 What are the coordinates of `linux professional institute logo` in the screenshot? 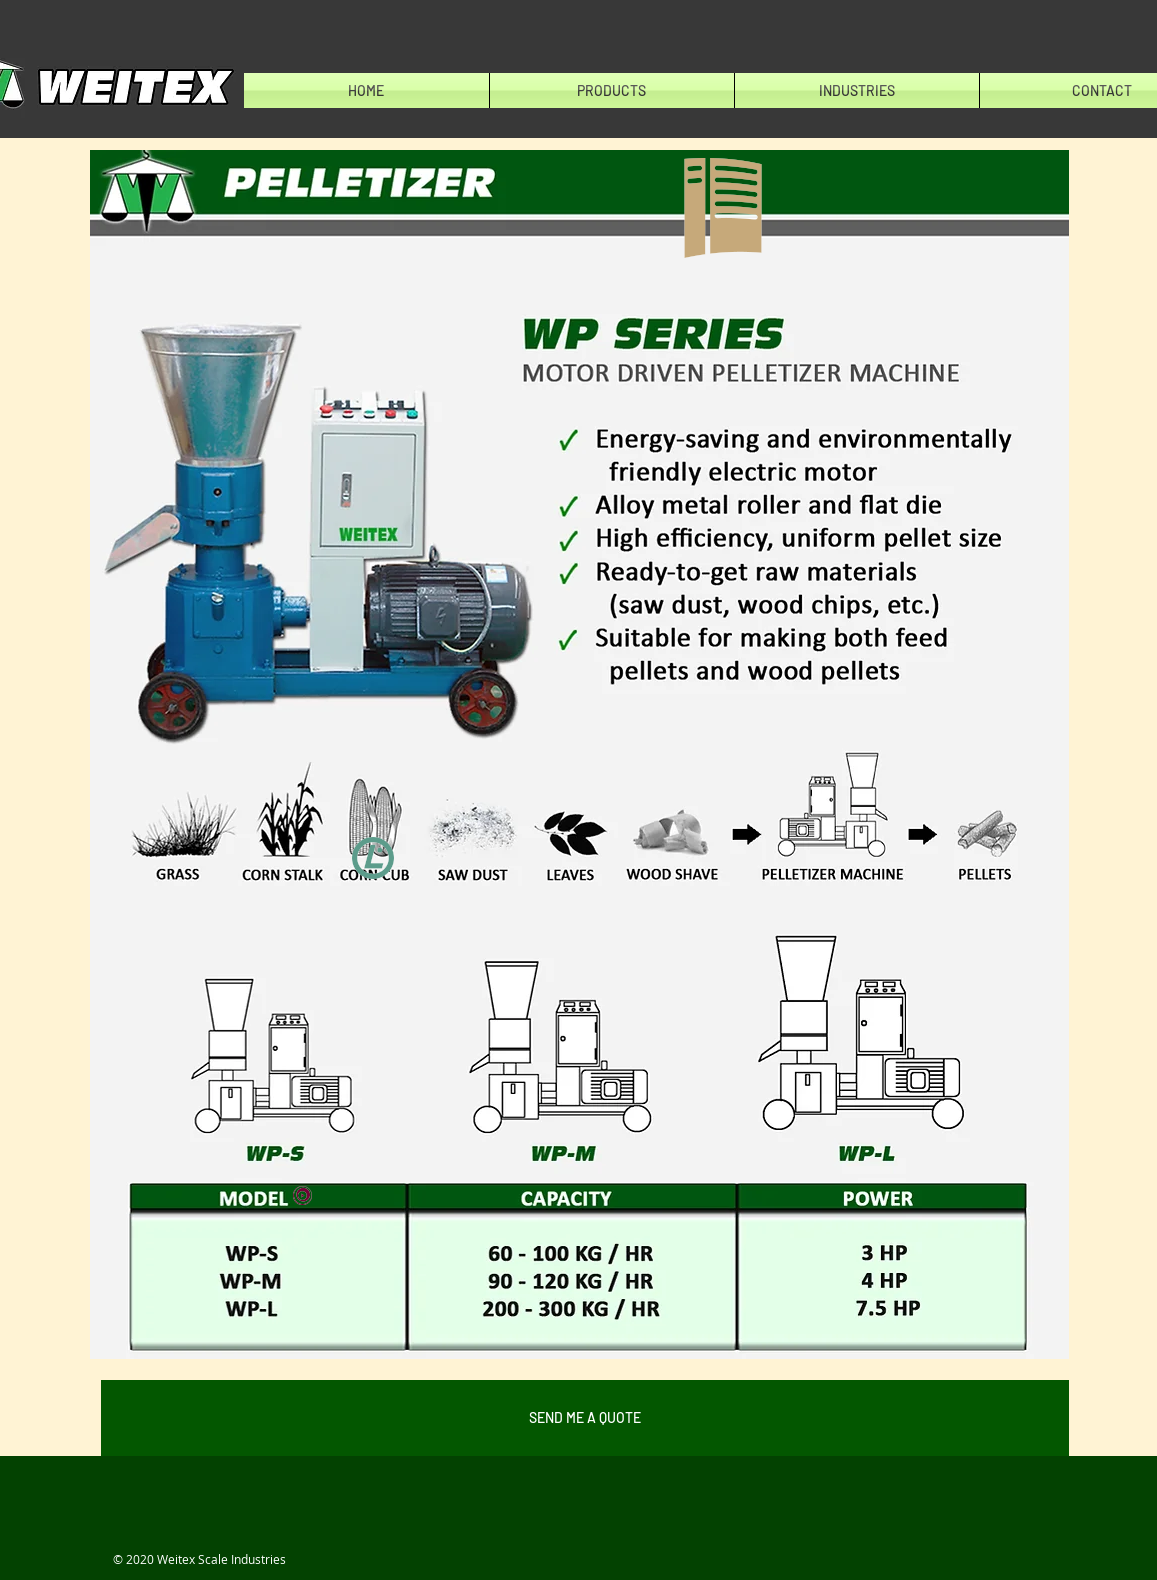 It's located at (373, 858).